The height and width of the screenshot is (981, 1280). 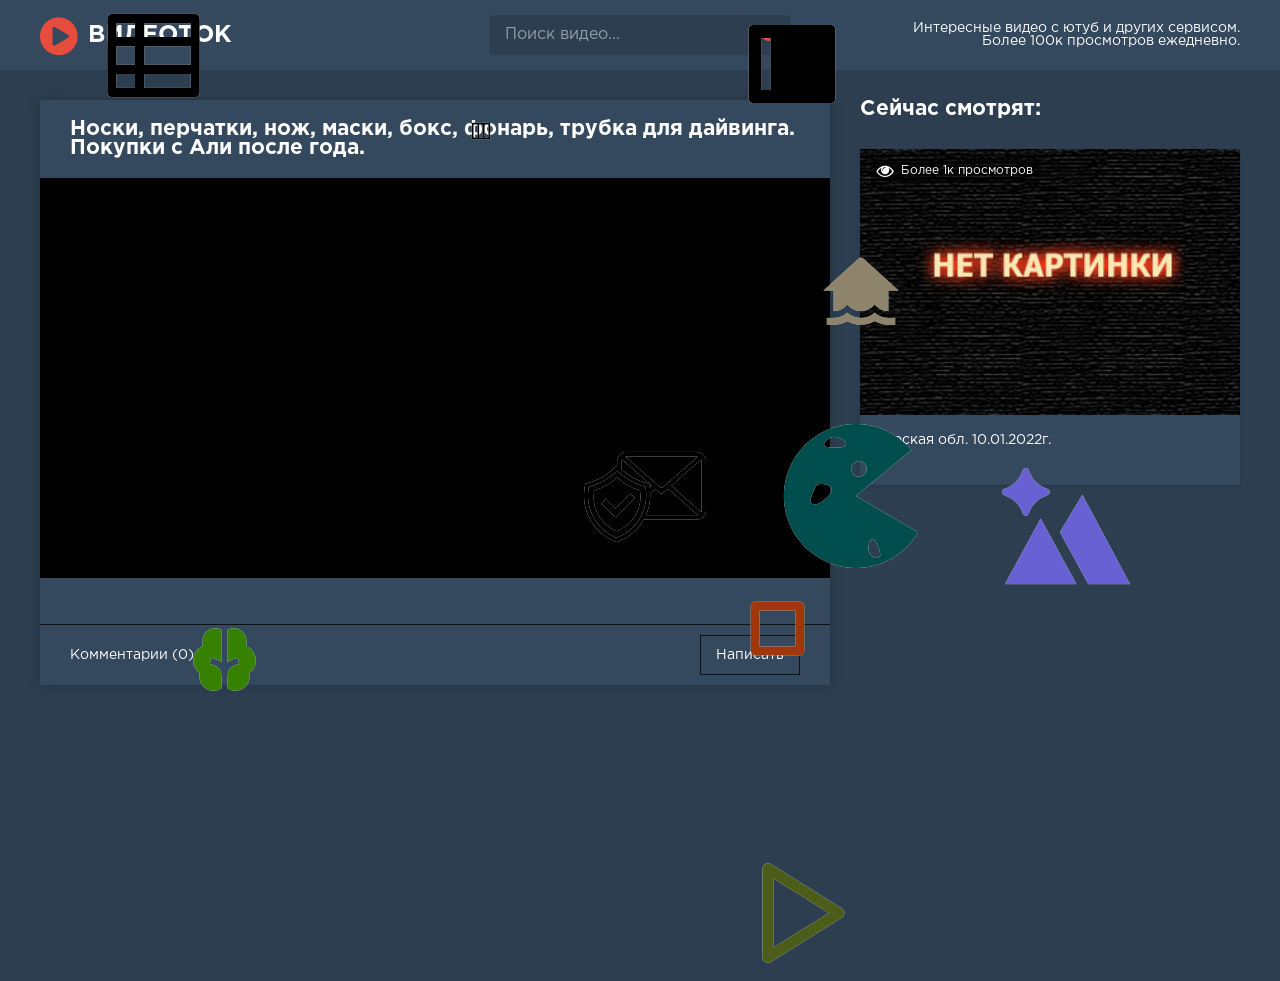 I want to click on stop media playback, so click(x=777, y=628).